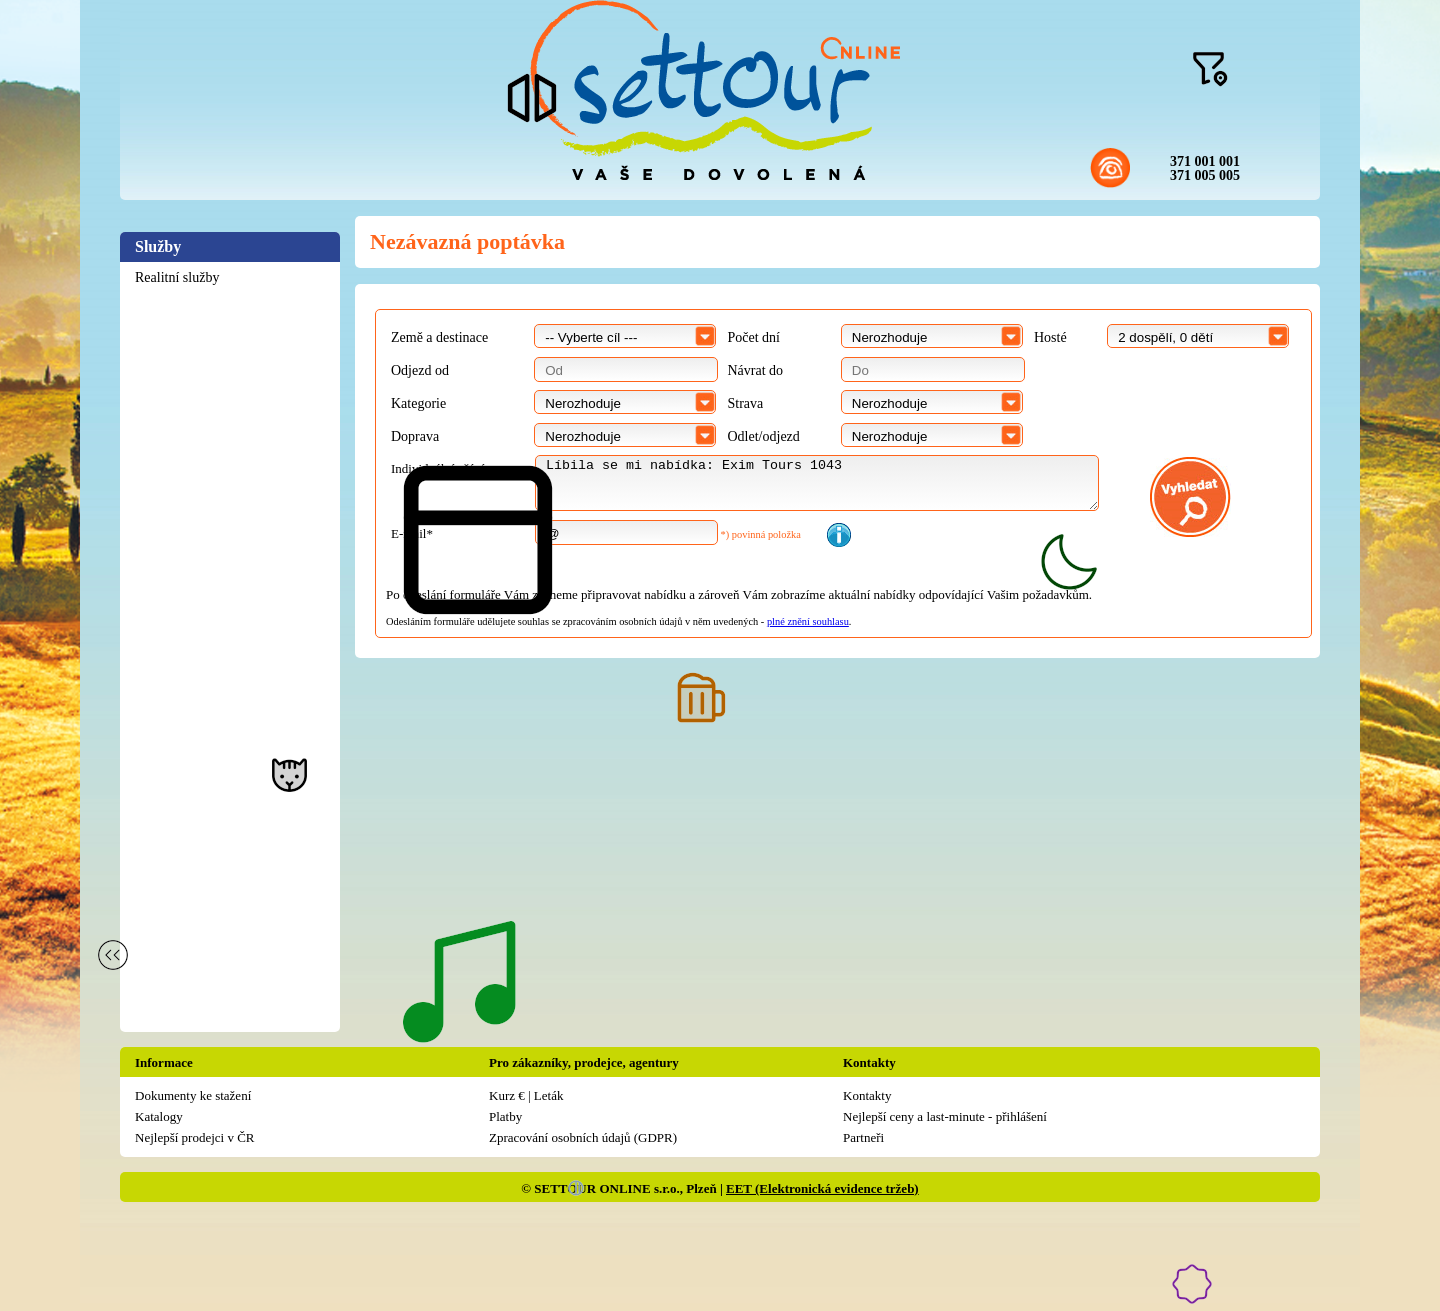  I want to click on view pet or animal-related content, so click(289, 774).